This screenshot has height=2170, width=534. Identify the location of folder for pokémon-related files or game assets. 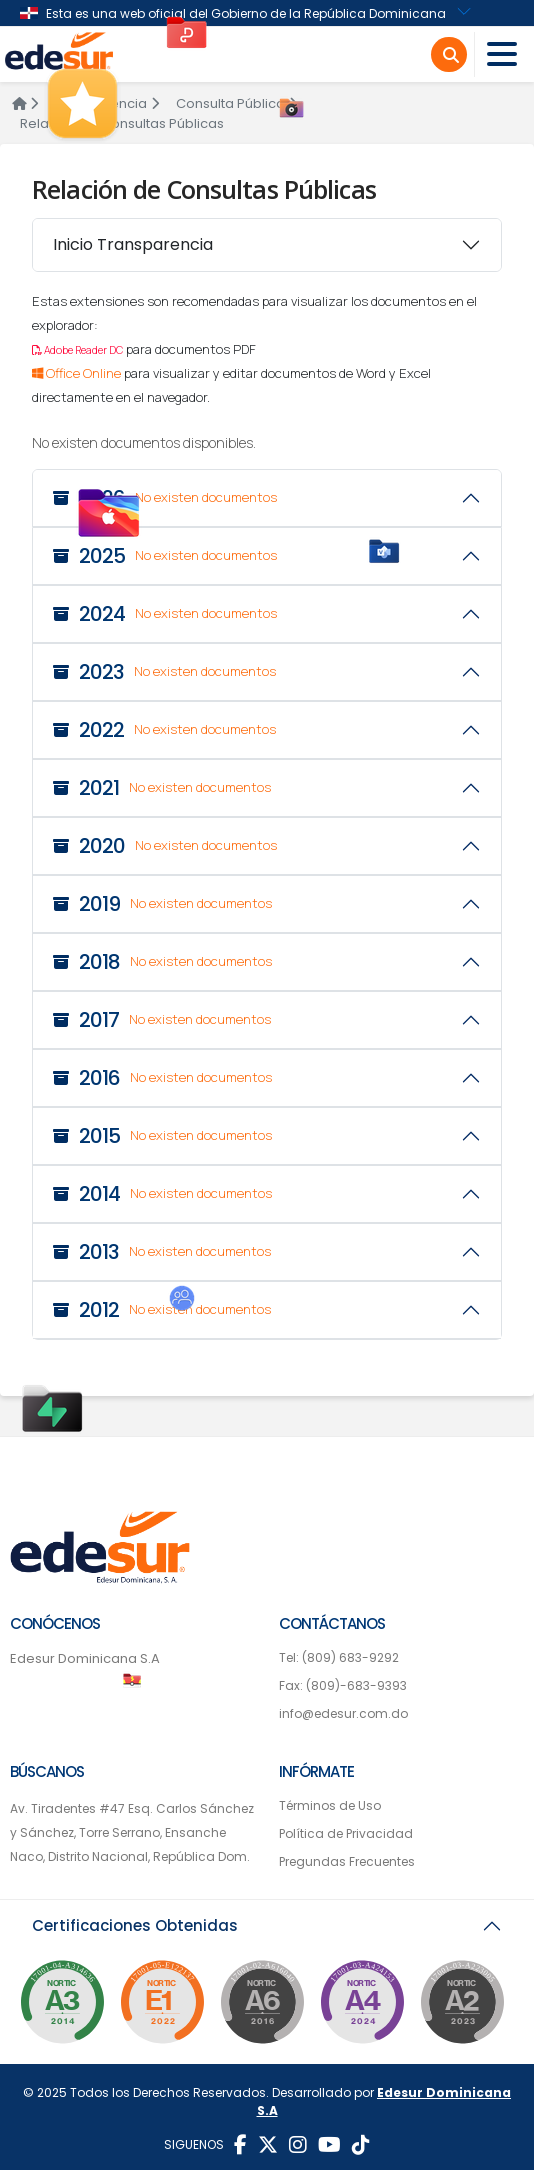
(132, 1681).